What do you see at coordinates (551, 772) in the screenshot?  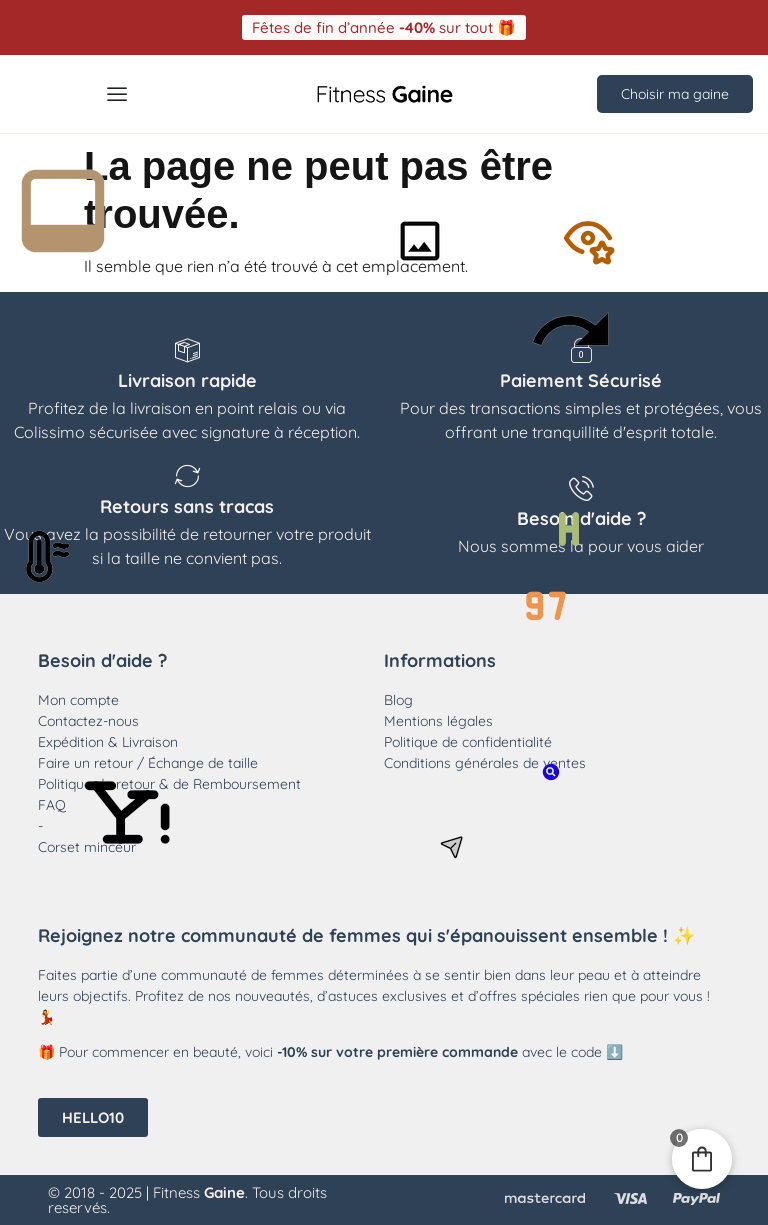 I see `tap to search` at bounding box center [551, 772].